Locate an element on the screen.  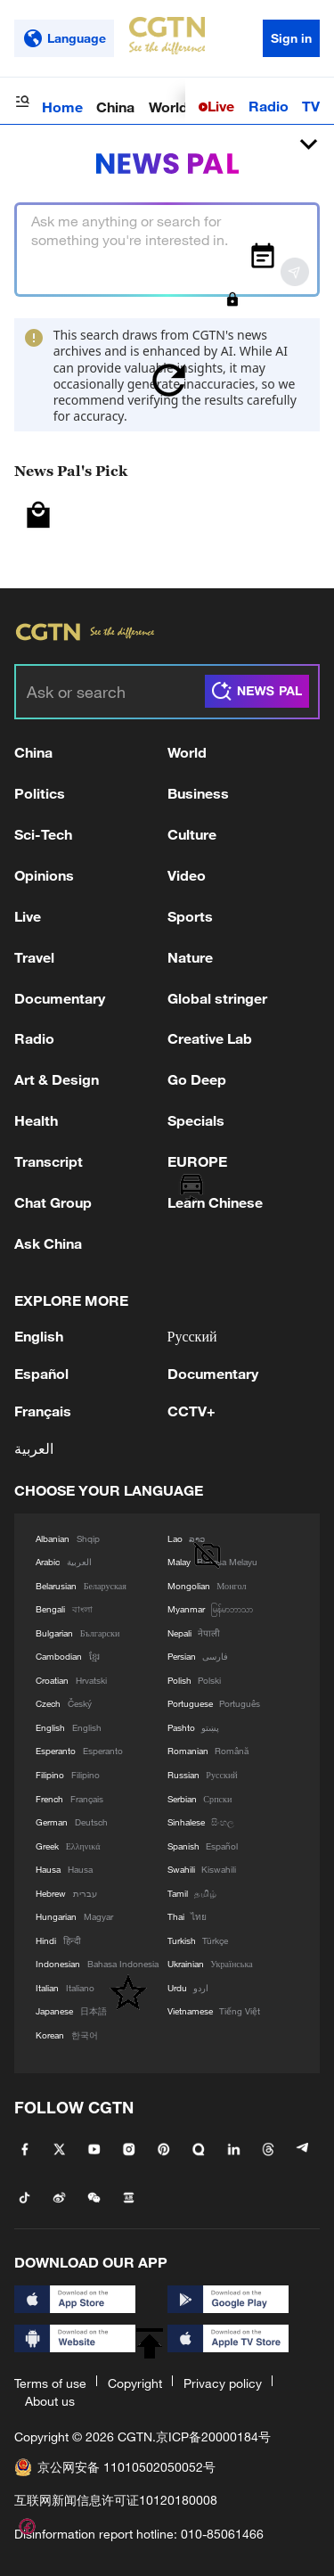
photography not allowed in this area is located at coordinates (208, 1555).